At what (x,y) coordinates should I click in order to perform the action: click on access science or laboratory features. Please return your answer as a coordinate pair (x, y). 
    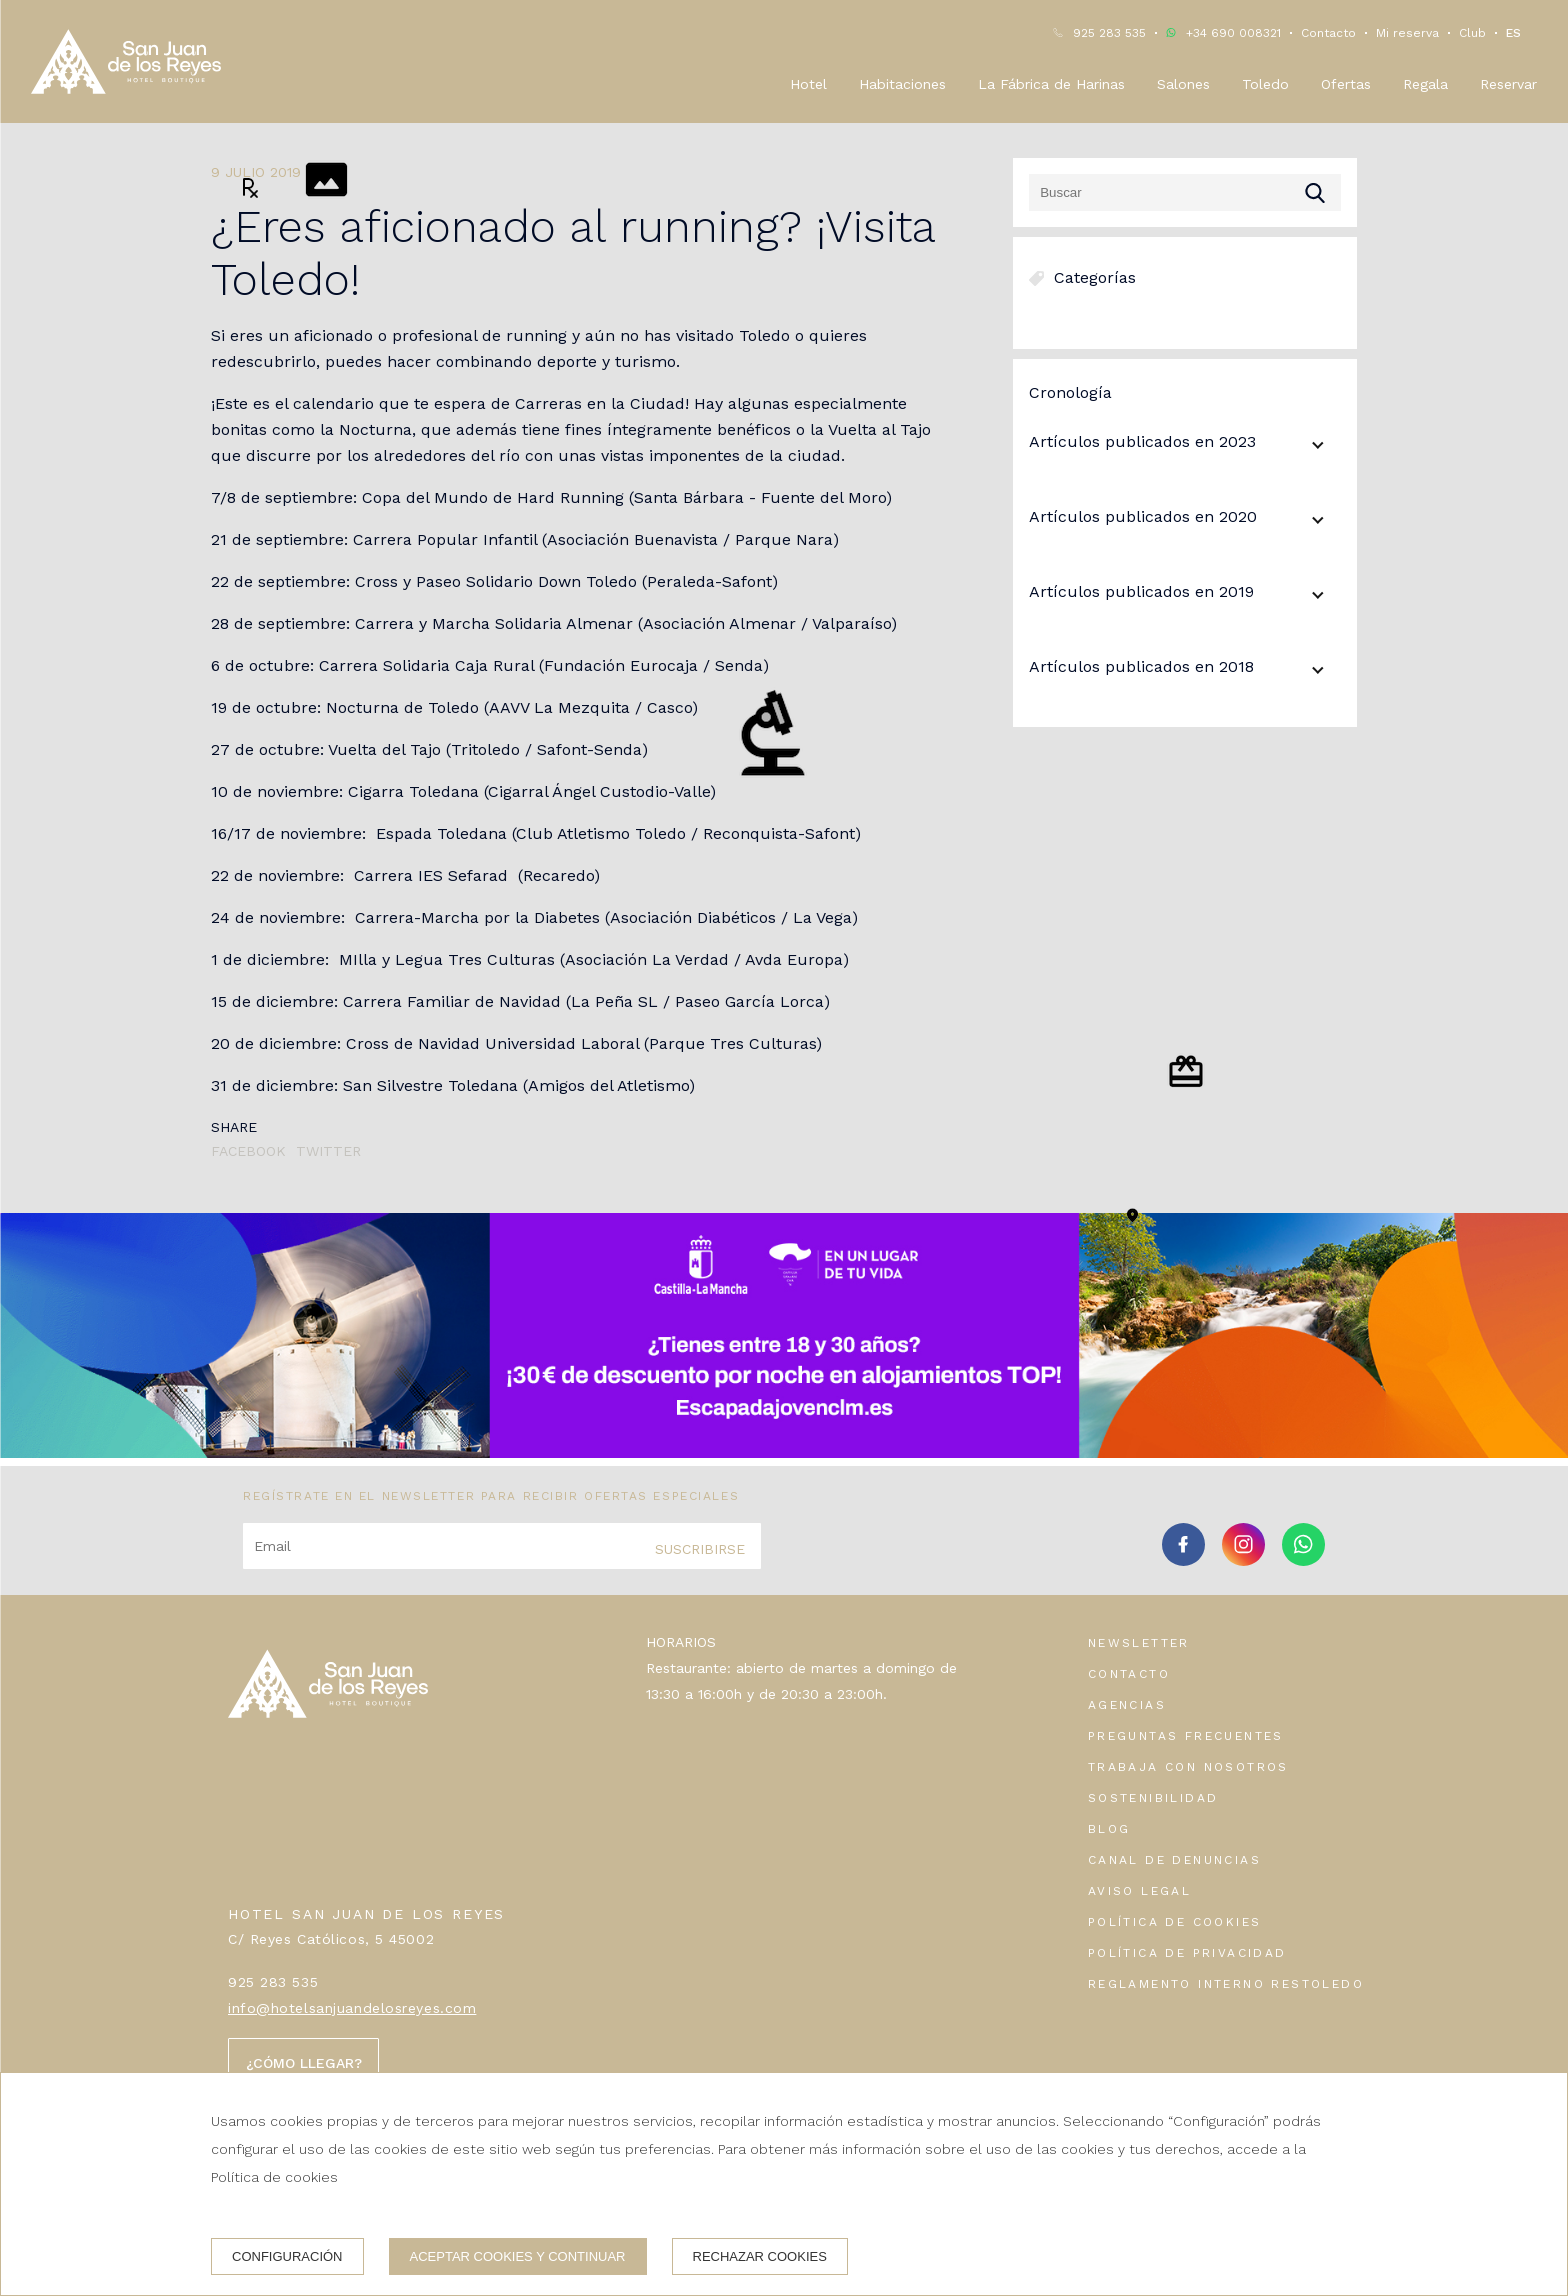
    Looking at the image, I should click on (773, 735).